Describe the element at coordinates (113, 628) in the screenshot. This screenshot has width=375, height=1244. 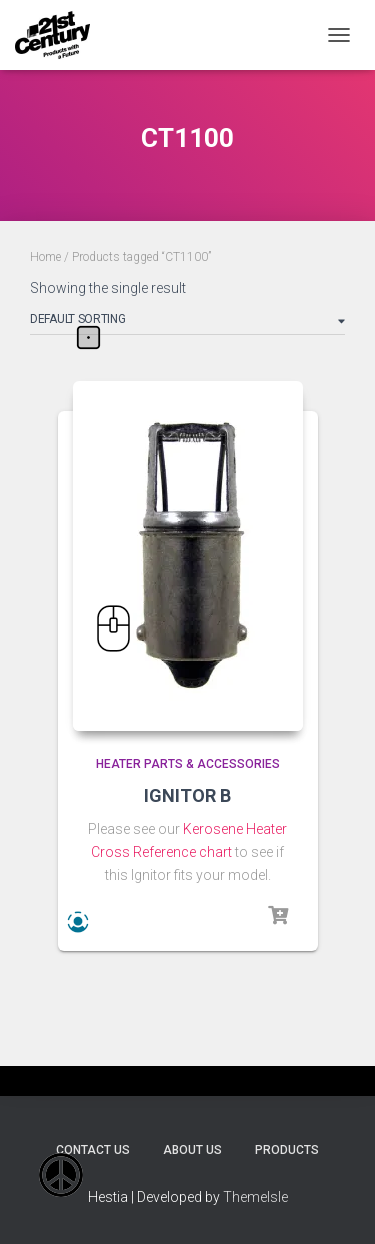
I see `indicates middle mouse button click action` at that location.